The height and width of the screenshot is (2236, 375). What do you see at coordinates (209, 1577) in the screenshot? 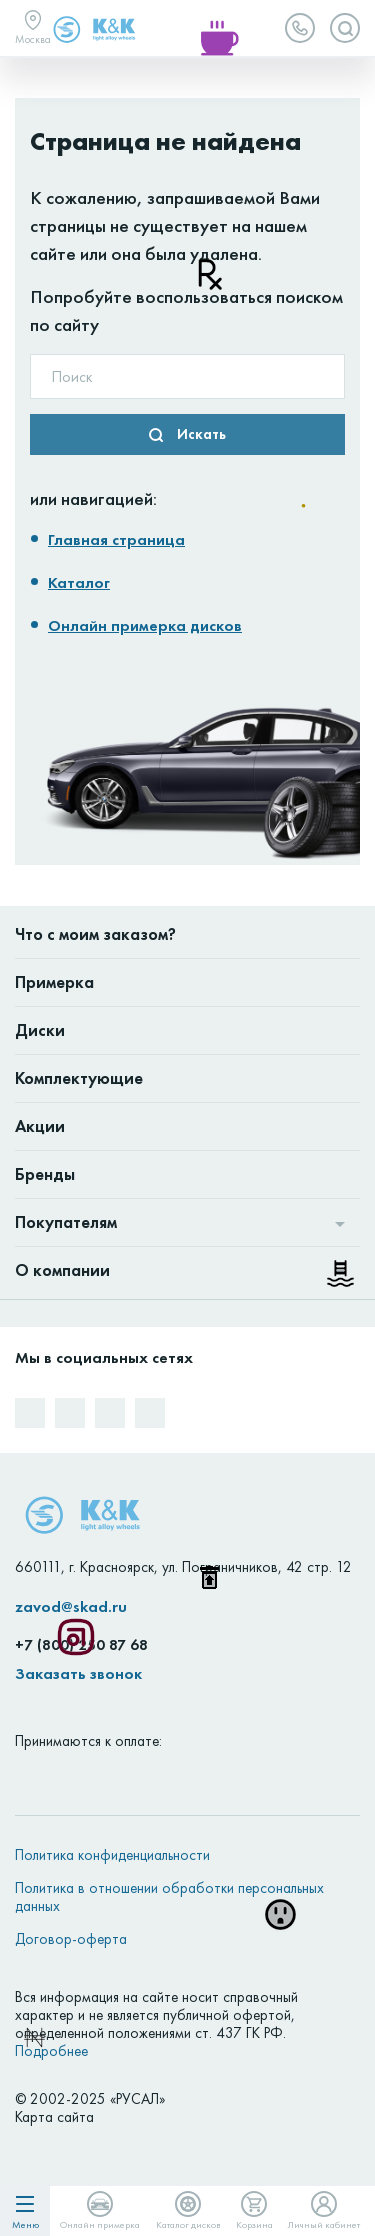
I see `restore a deleted item from trash` at bounding box center [209, 1577].